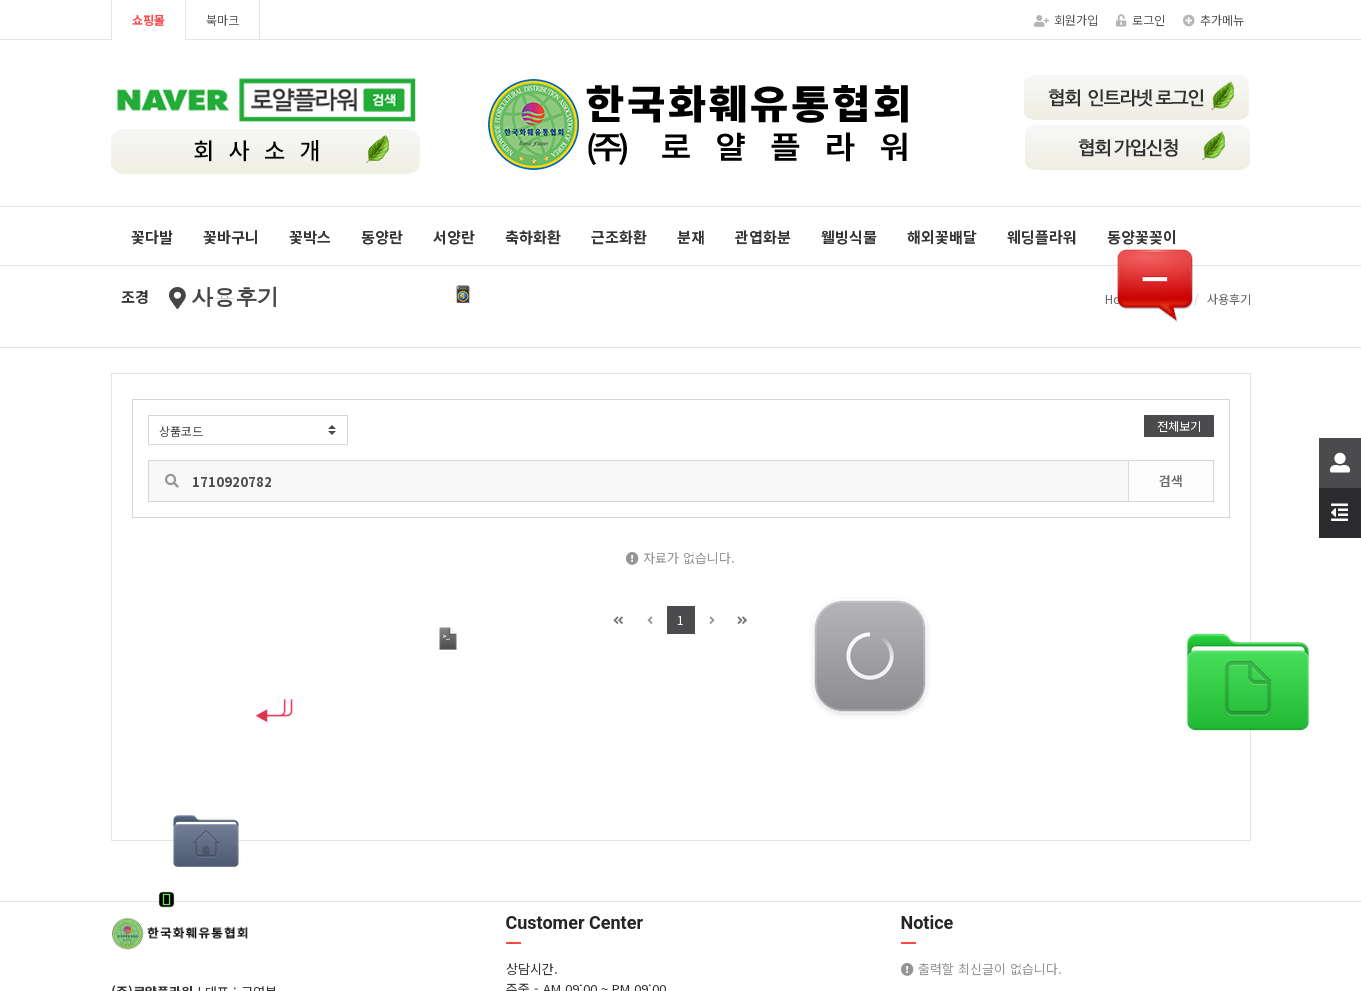  I want to click on access RAID 4 storage configuration, so click(463, 294).